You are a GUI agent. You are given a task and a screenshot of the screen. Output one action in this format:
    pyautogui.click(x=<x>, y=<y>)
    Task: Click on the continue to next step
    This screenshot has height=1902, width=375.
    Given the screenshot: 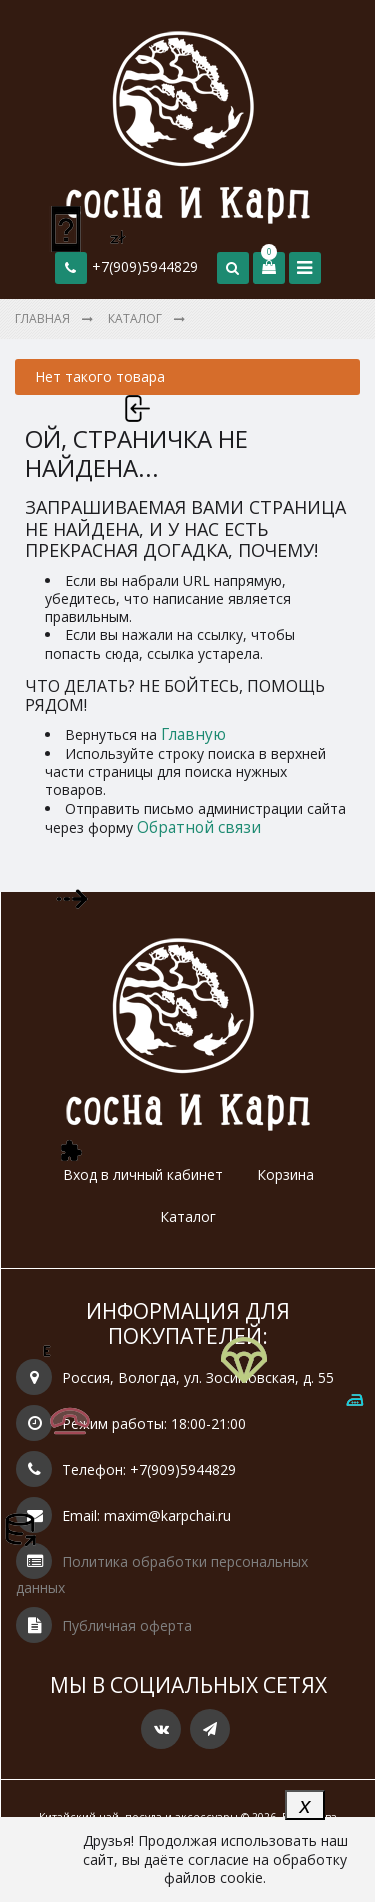 What is the action you would take?
    pyautogui.click(x=72, y=899)
    